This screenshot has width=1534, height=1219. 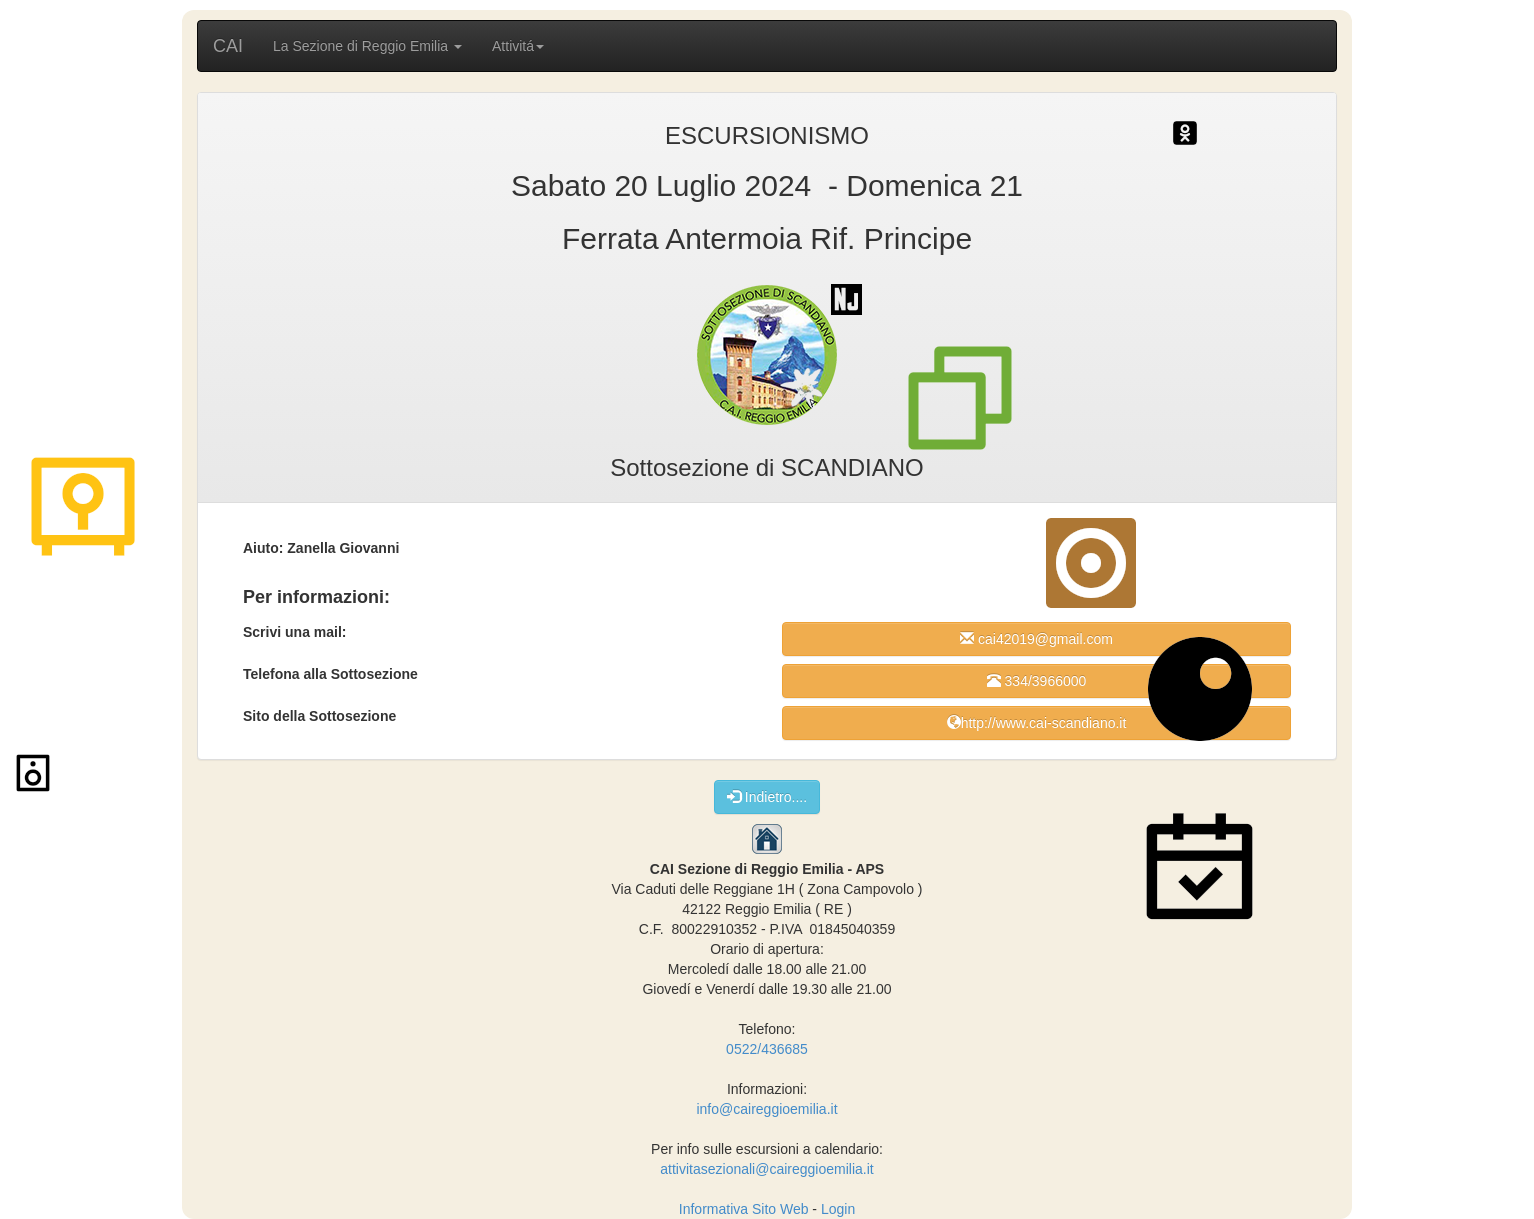 I want to click on open inoreader rss feed reader, so click(x=1200, y=689).